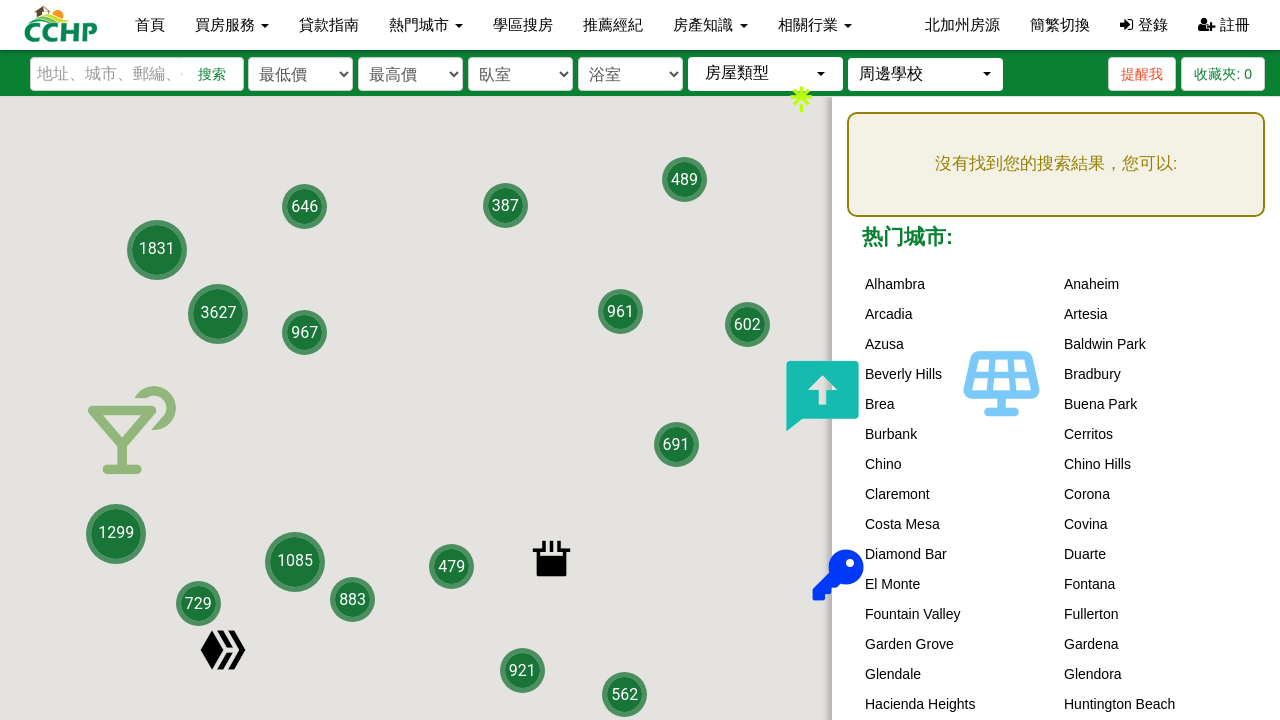 The width and height of the screenshot is (1280, 720). Describe the element at coordinates (551, 559) in the screenshot. I see `sensor device status indicator` at that location.